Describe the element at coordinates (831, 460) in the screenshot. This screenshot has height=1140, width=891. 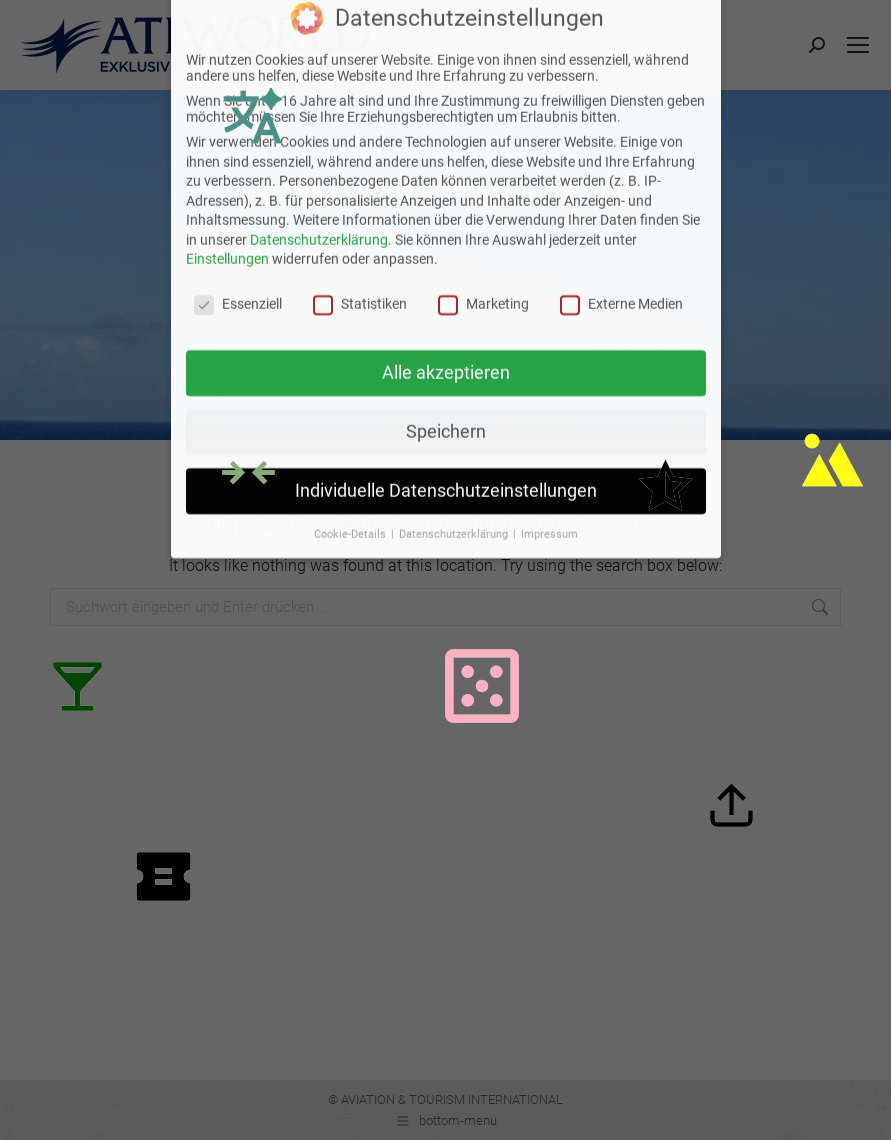
I see `switch to landscape photo mode` at that location.